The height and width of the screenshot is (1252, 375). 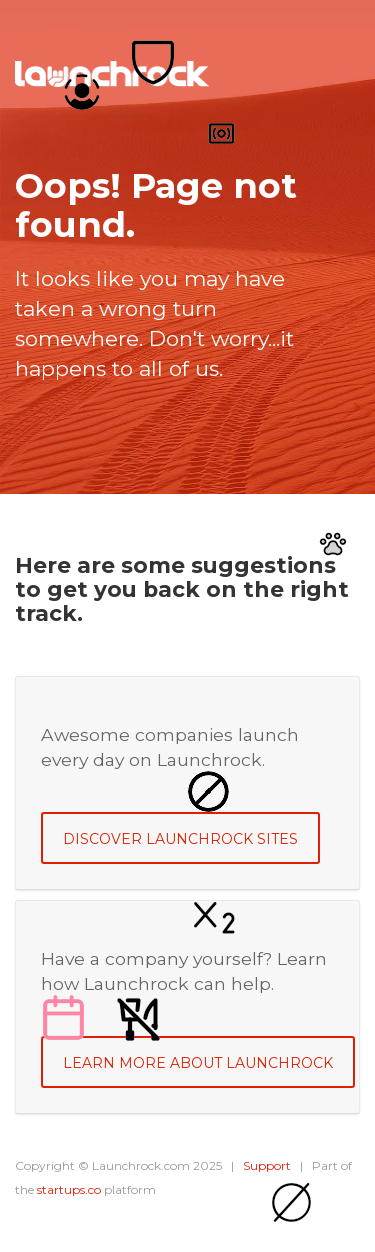 I want to click on indicates a blocked or prohibited action, so click(x=208, y=791).